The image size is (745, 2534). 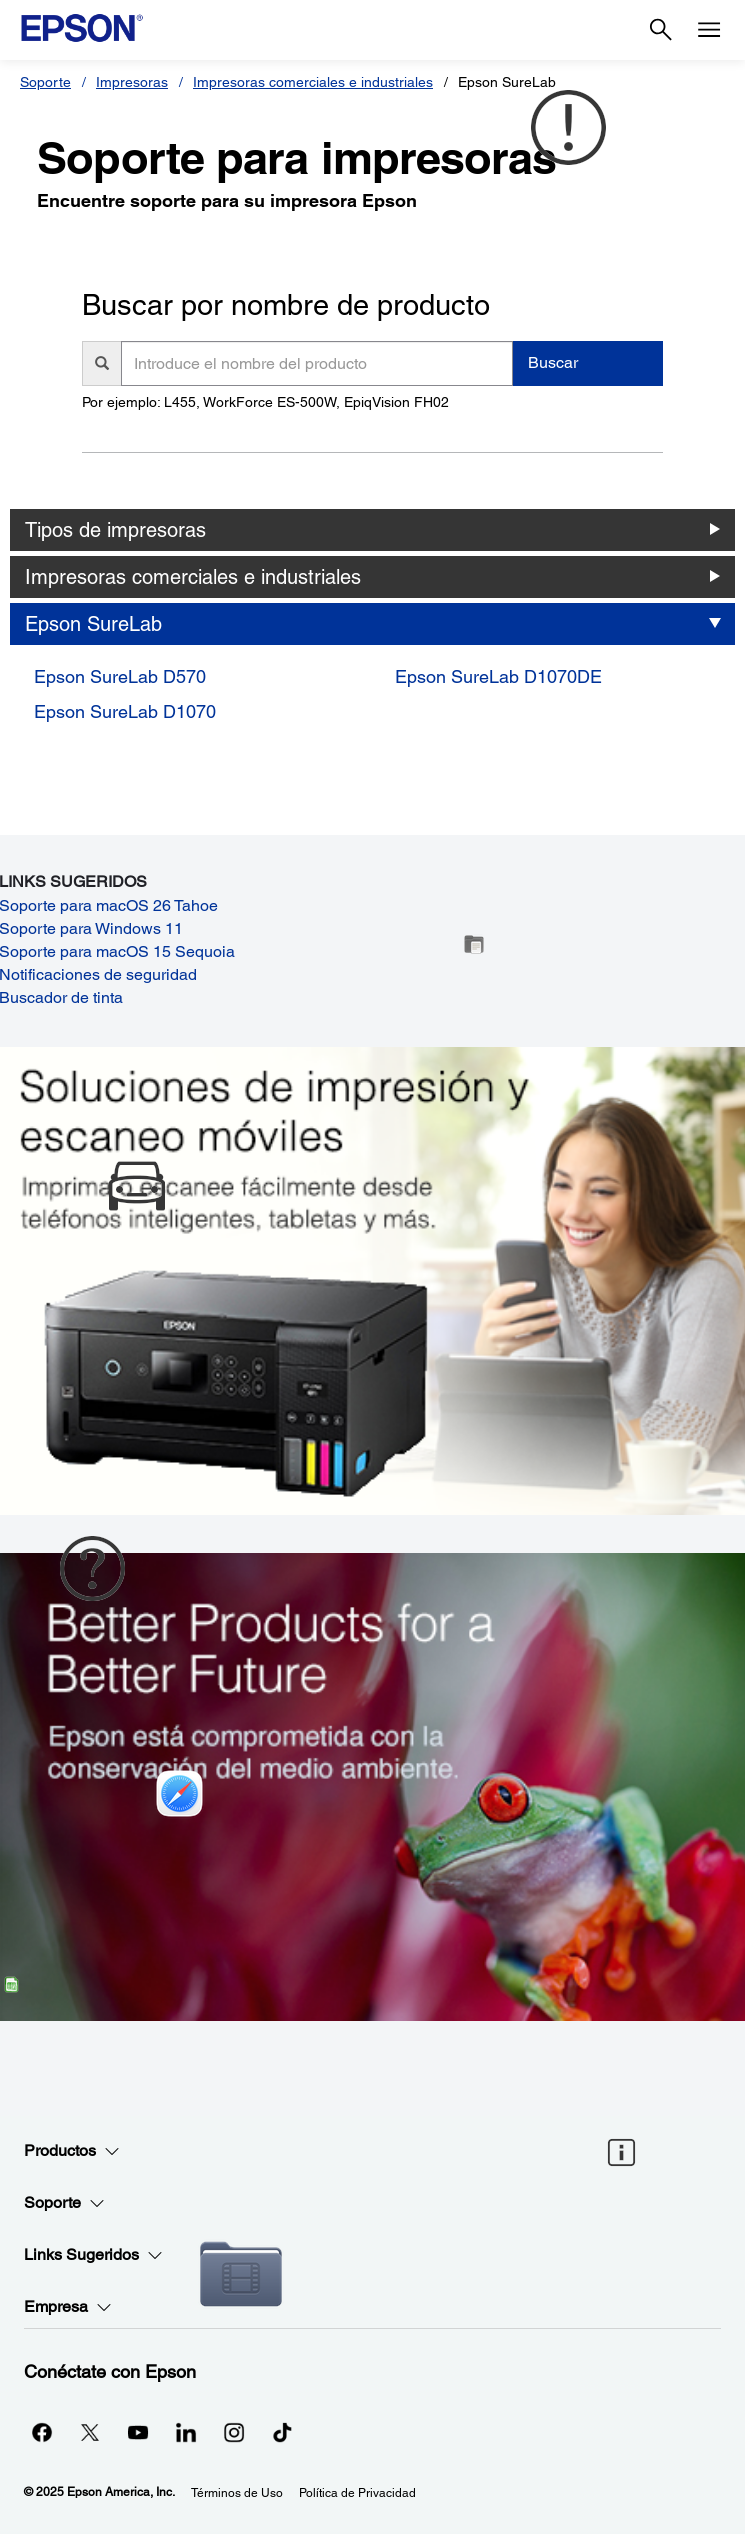 What do you see at coordinates (137, 1186) in the screenshot?
I see `access travel and transportation emoji` at bounding box center [137, 1186].